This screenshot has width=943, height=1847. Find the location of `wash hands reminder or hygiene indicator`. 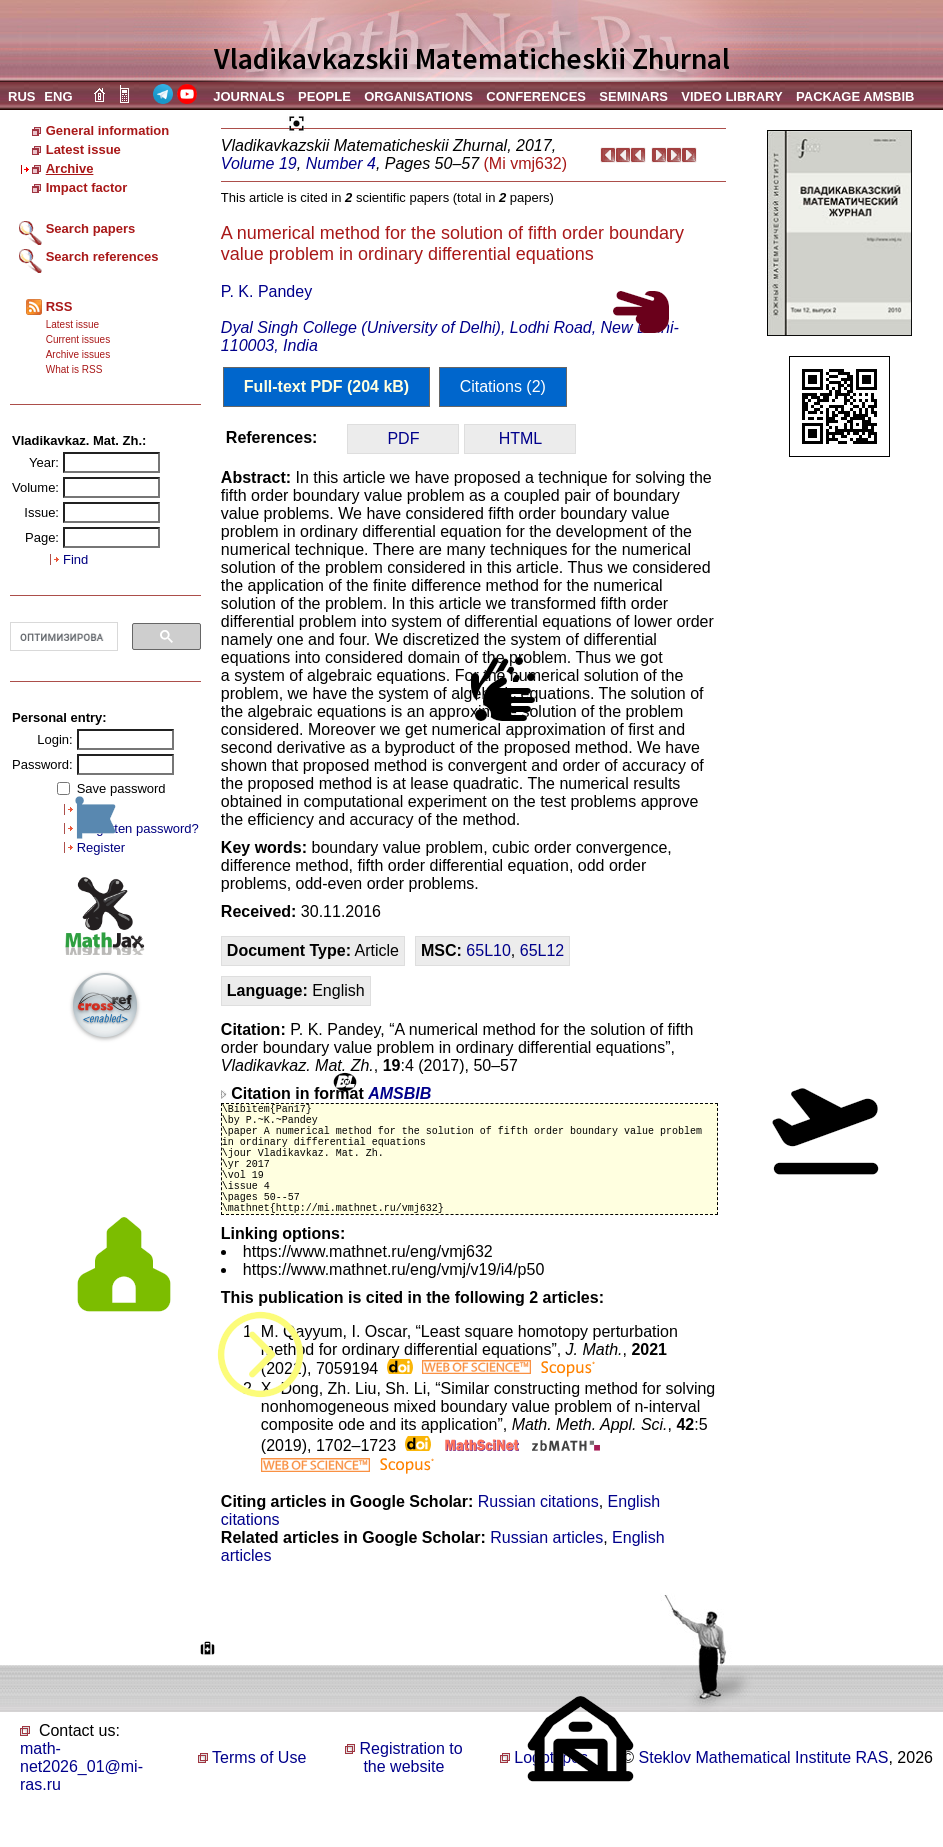

wash hands reminder or hygiene indicator is located at coordinates (503, 689).